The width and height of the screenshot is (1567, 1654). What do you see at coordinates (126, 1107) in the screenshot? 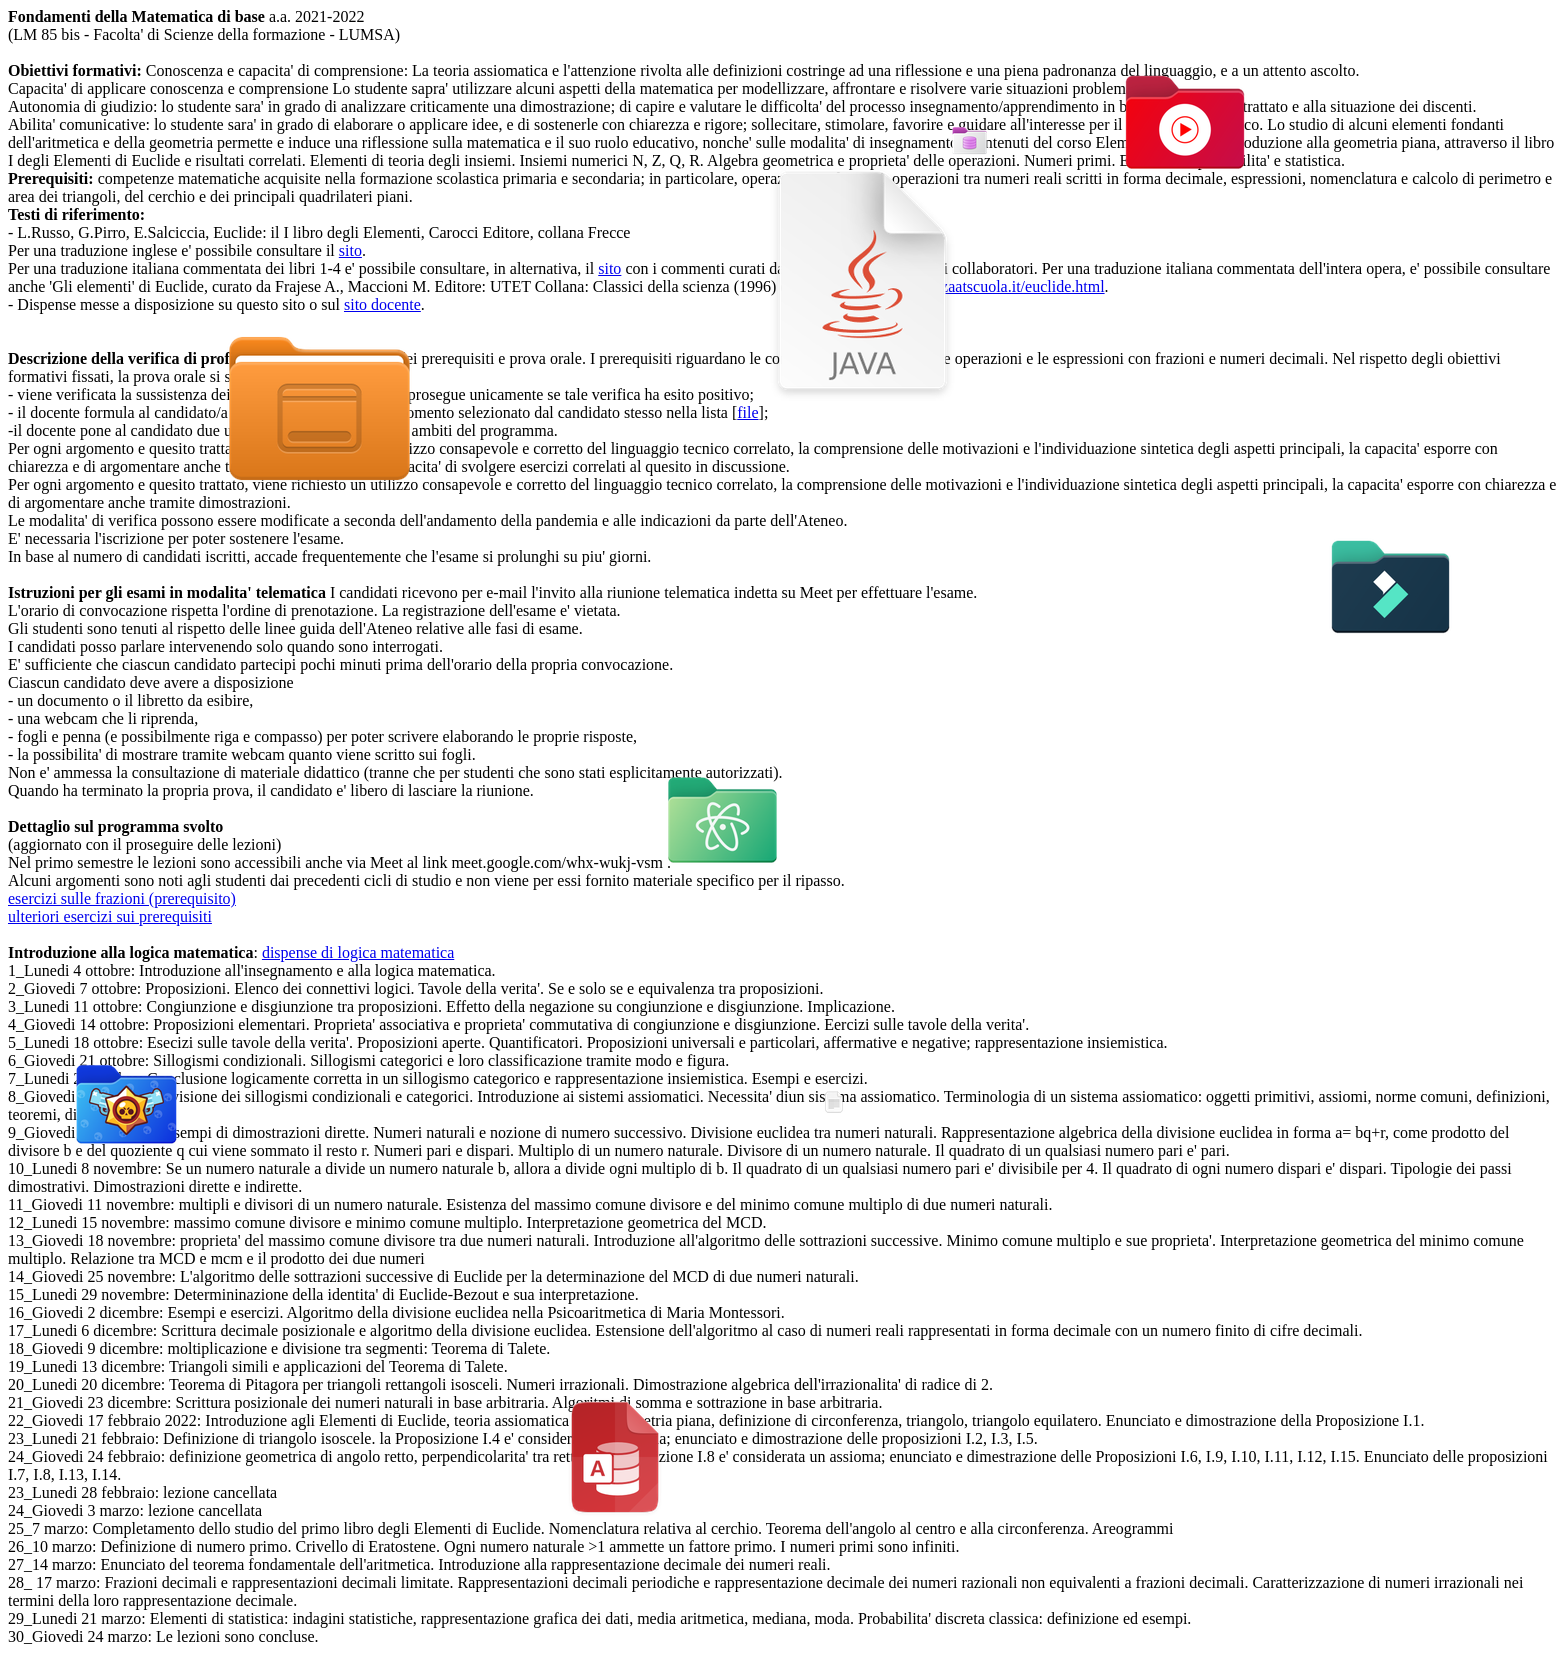
I see `open brawl stars game files folder` at bounding box center [126, 1107].